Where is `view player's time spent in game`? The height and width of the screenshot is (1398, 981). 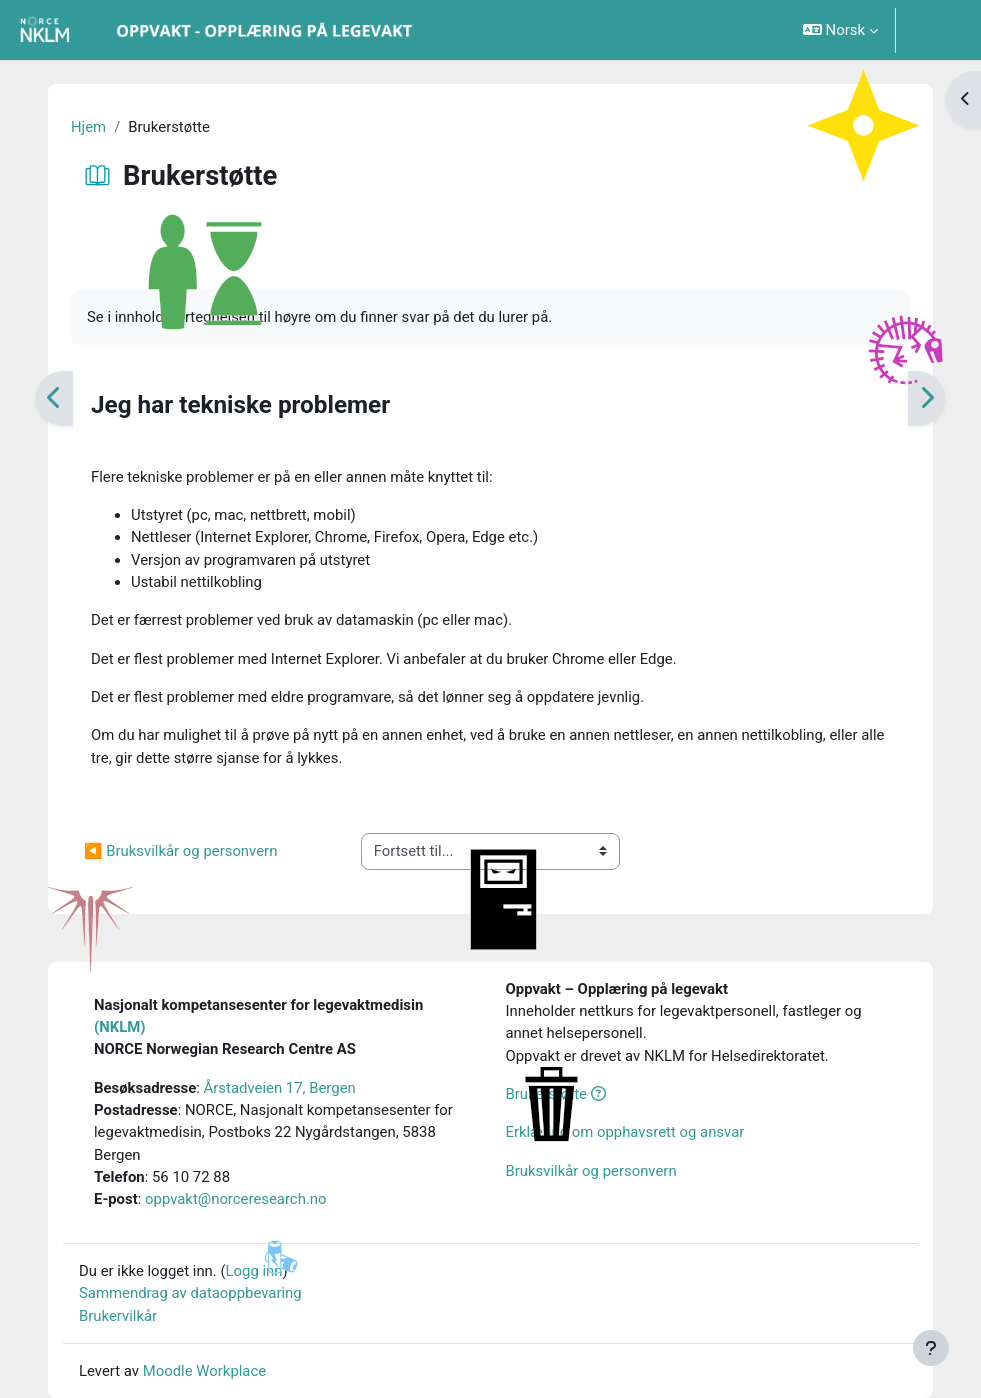 view player's time spent in game is located at coordinates (205, 272).